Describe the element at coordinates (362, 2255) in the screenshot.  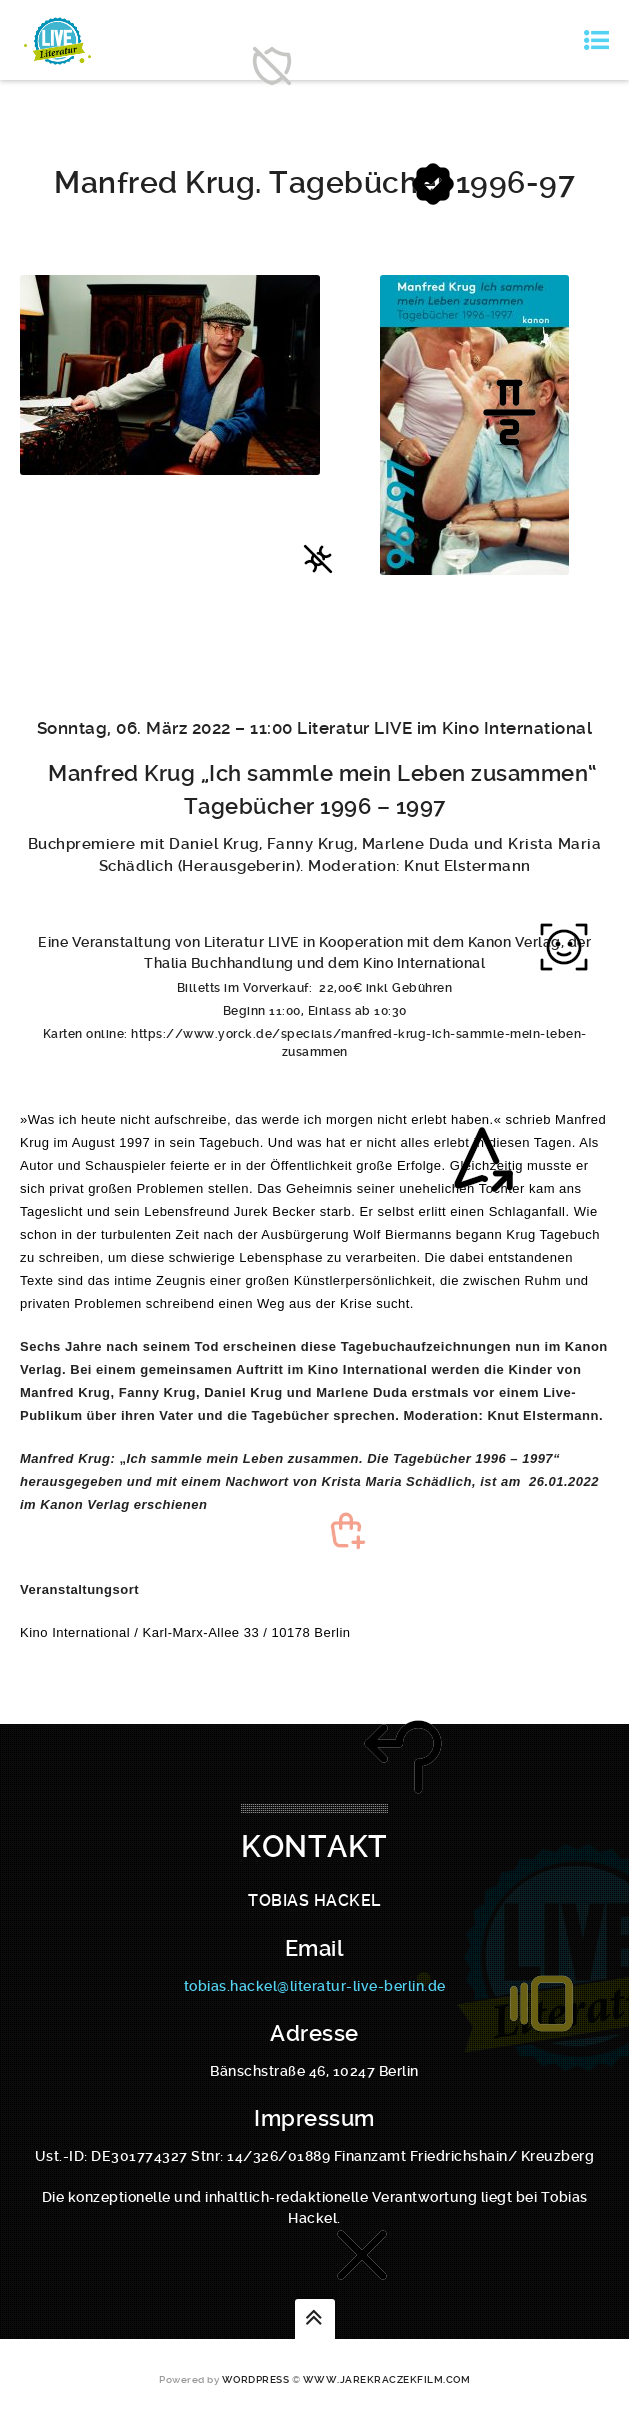
I see `close the current window or dialog` at that location.